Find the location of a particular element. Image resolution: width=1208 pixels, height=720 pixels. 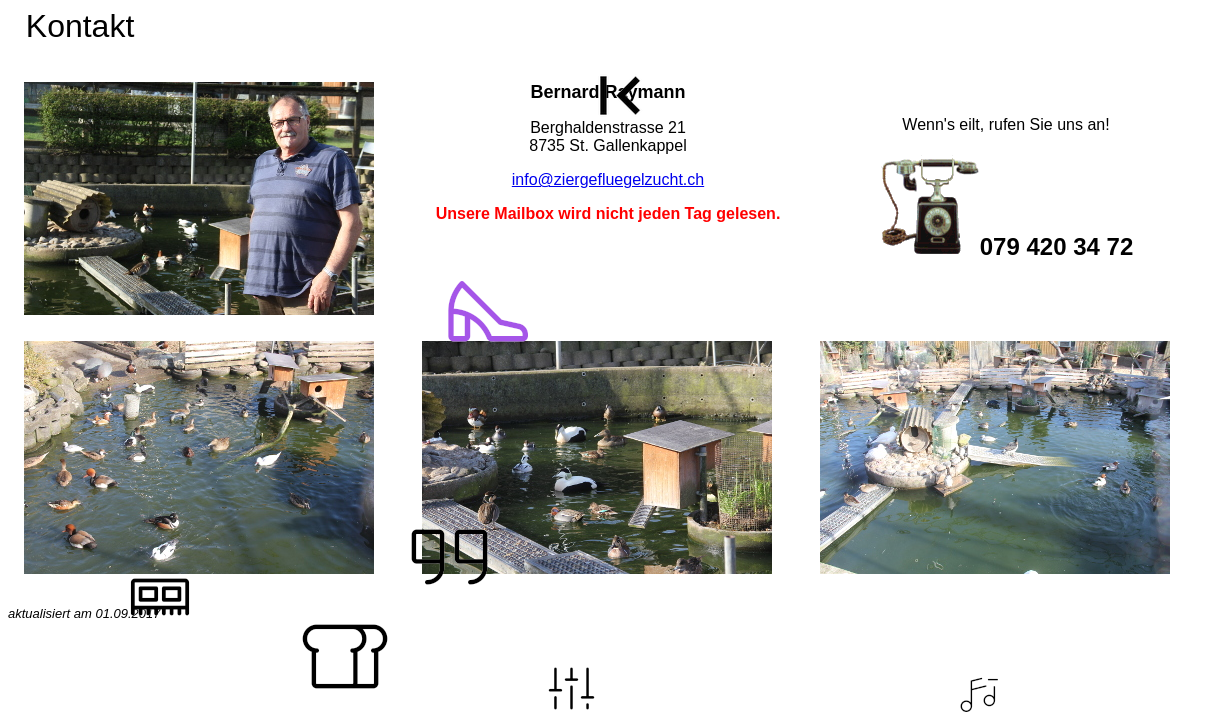

browse bakery or bread products is located at coordinates (346, 656).